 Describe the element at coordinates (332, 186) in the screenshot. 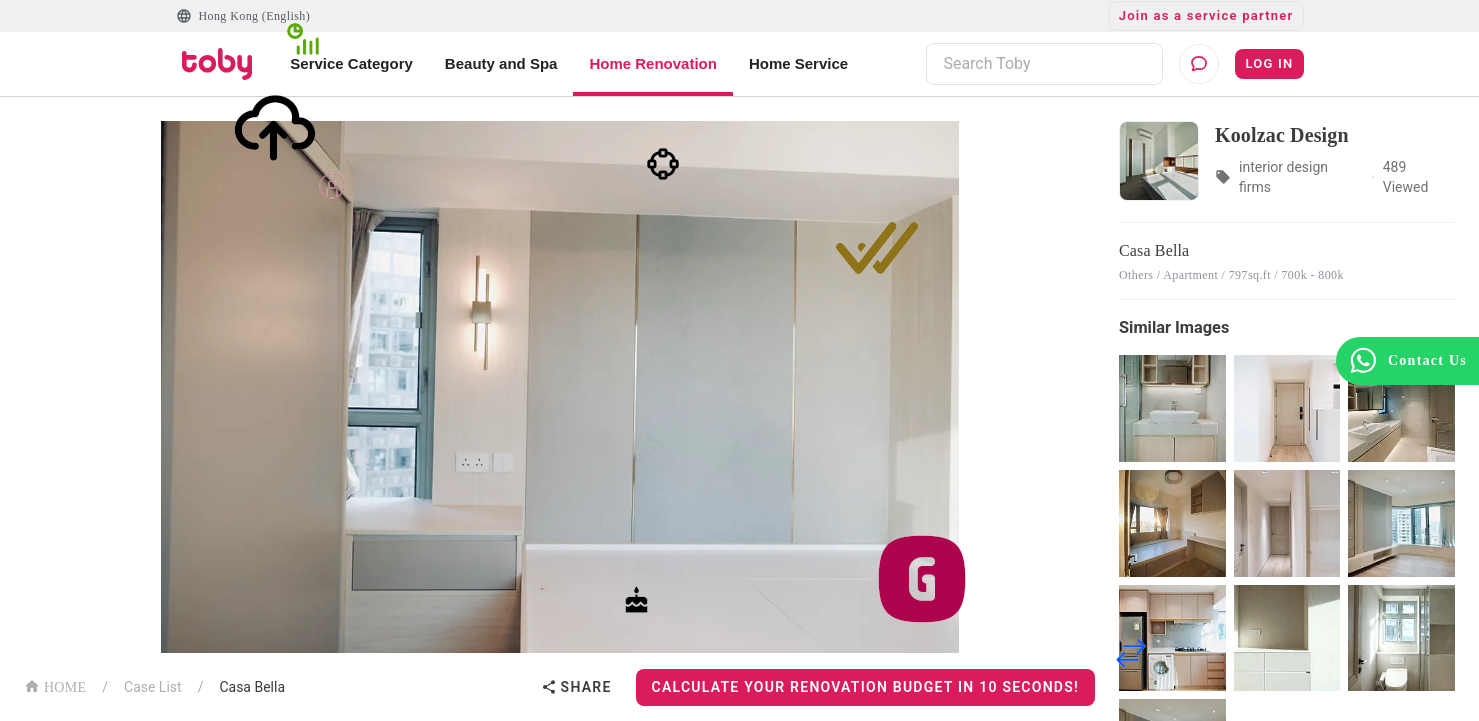

I see `highlight or mark selected text` at that location.